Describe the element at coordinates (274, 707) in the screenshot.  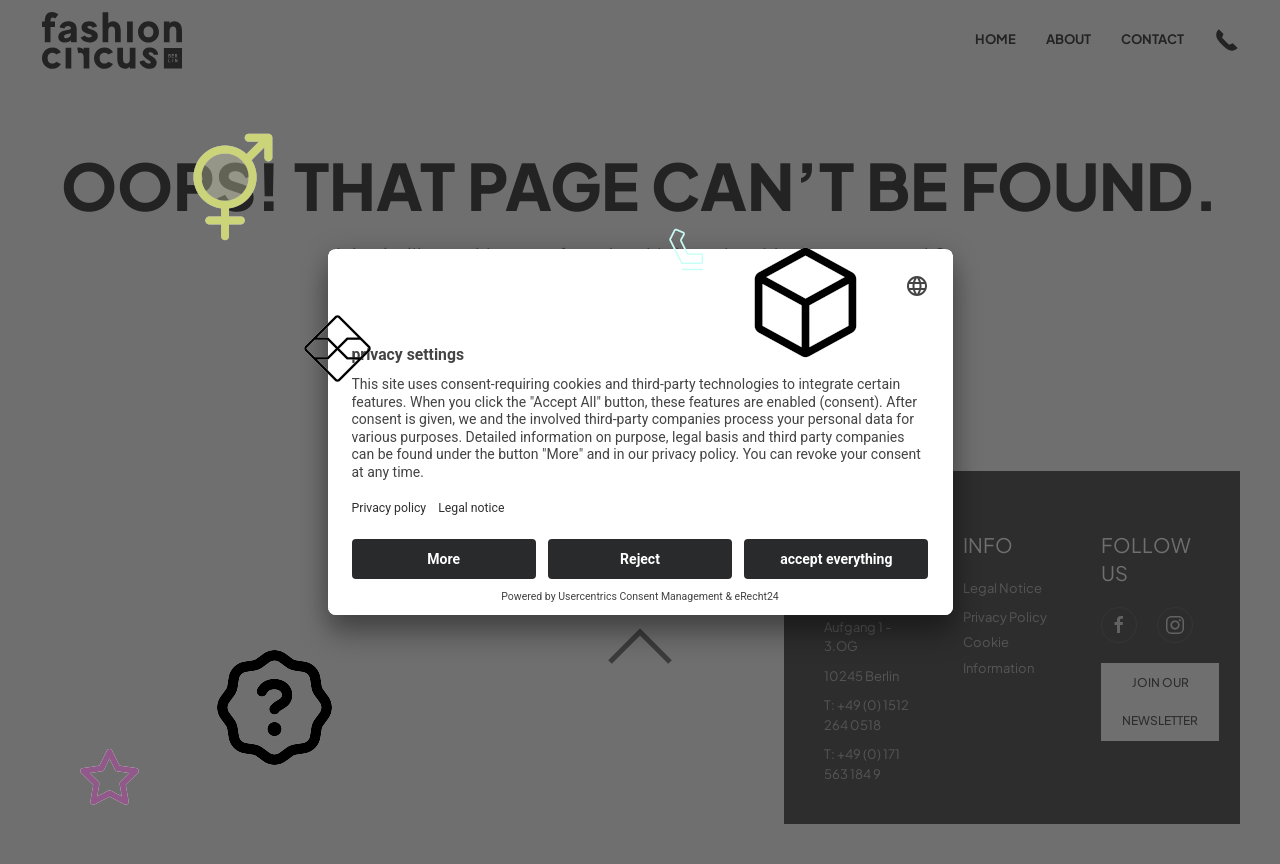
I see `indicates unverified status or identity` at that location.